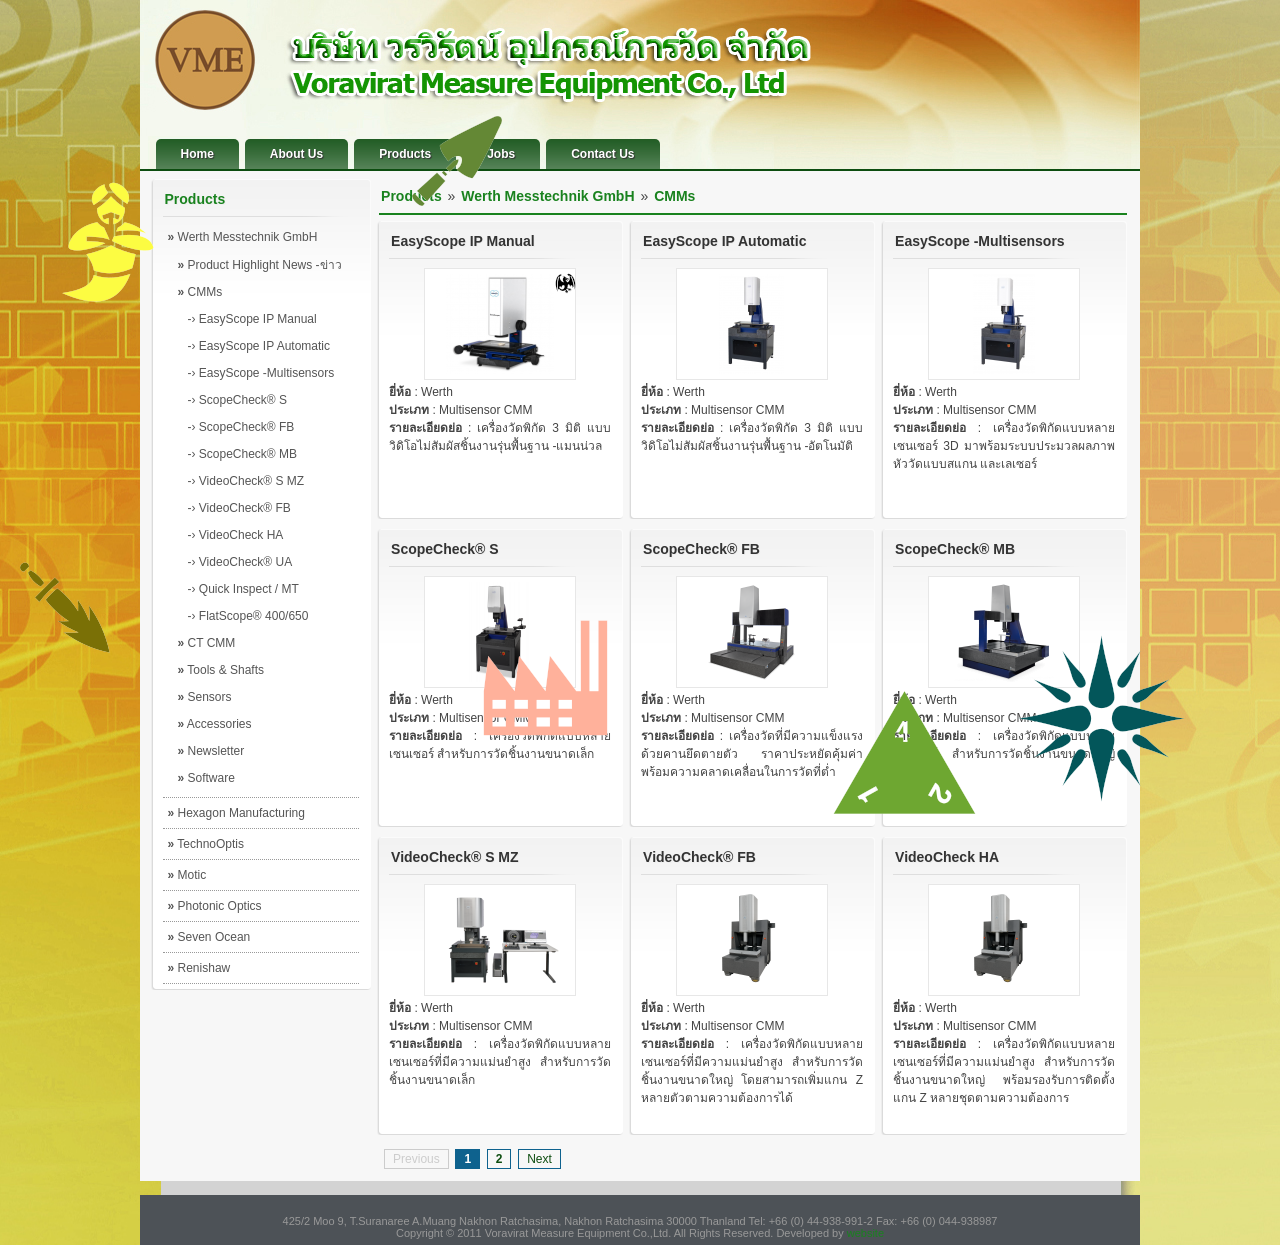  Describe the element at coordinates (64, 607) in the screenshot. I see `attack or melee combat action` at that location.